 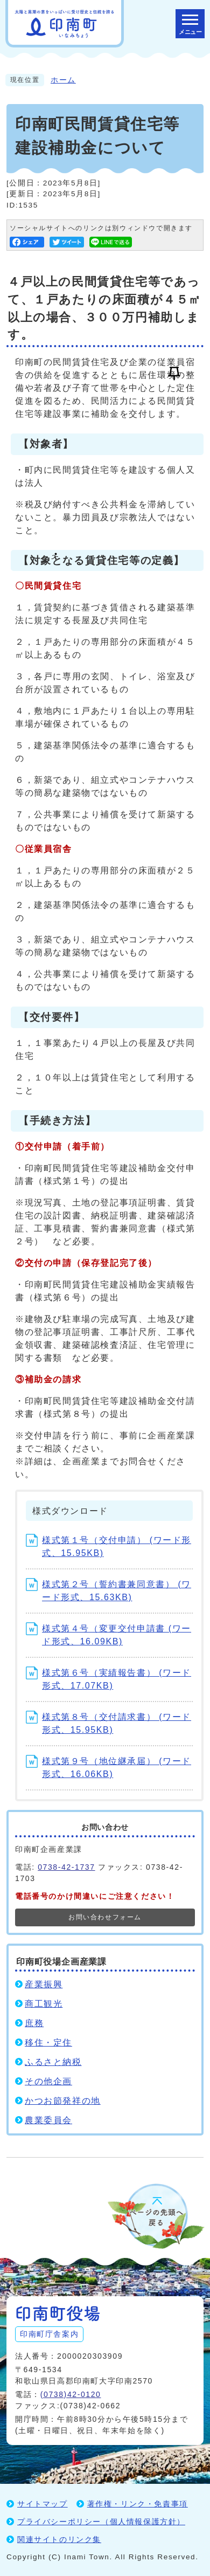 I want to click on start a running or fitness activity, so click(x=55, y=556).